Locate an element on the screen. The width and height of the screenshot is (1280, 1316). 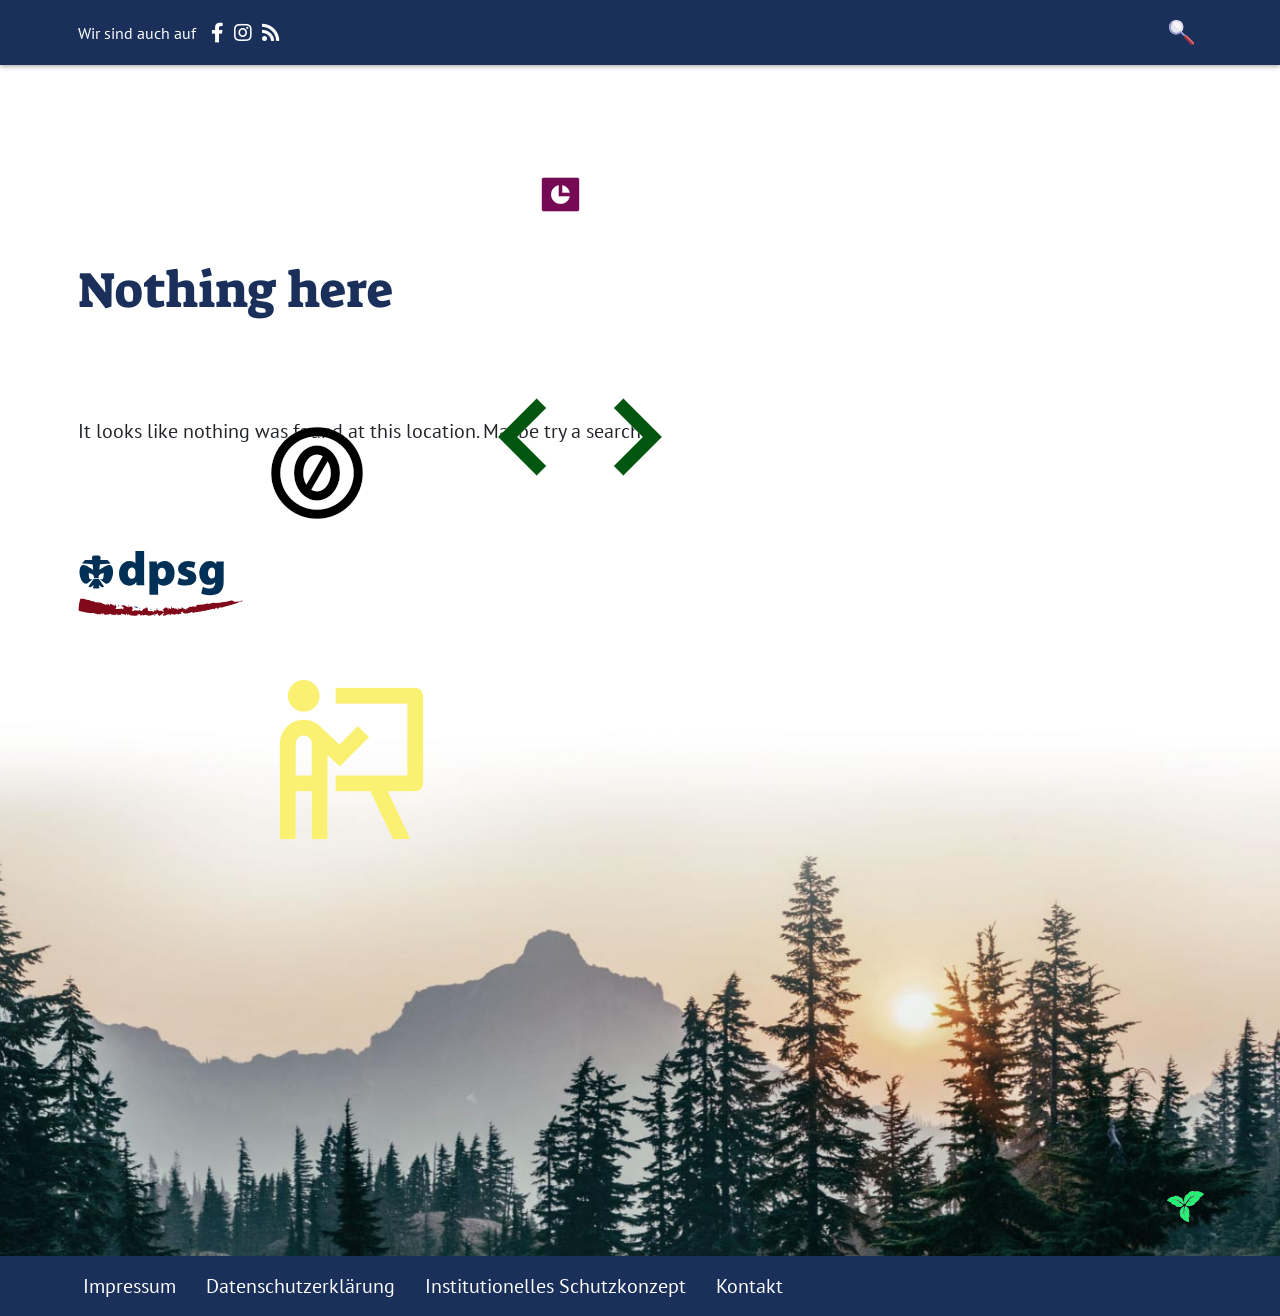
view business analytics dashboard is located at coordinates (560, 194).